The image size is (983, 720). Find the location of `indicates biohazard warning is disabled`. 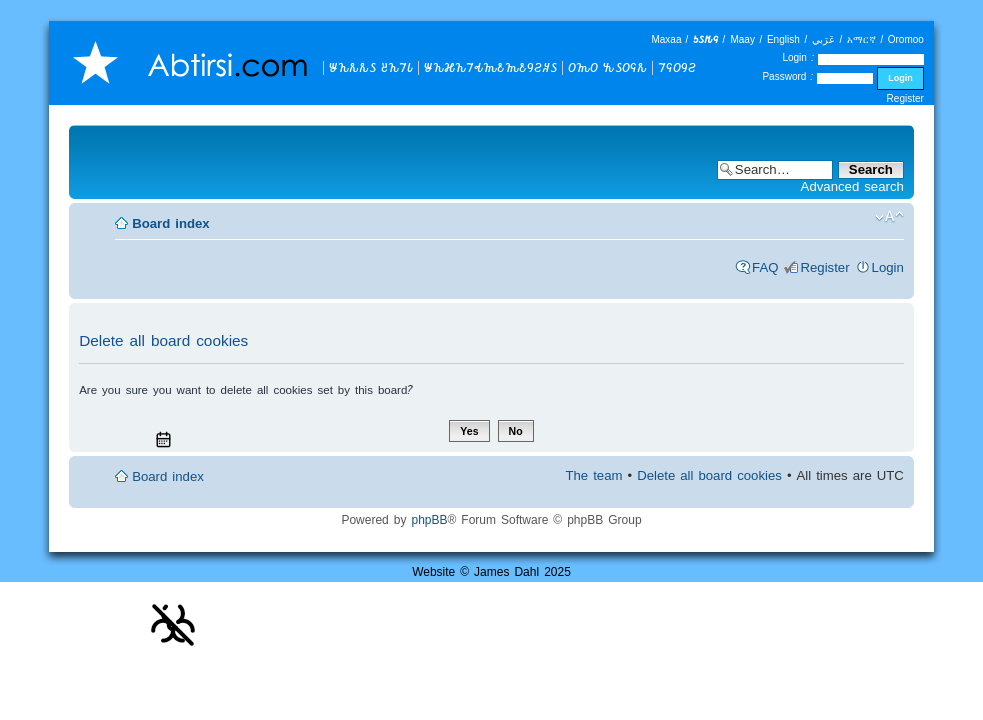

indicates biohazard warning is disabled is located at coordinates (173, 625).